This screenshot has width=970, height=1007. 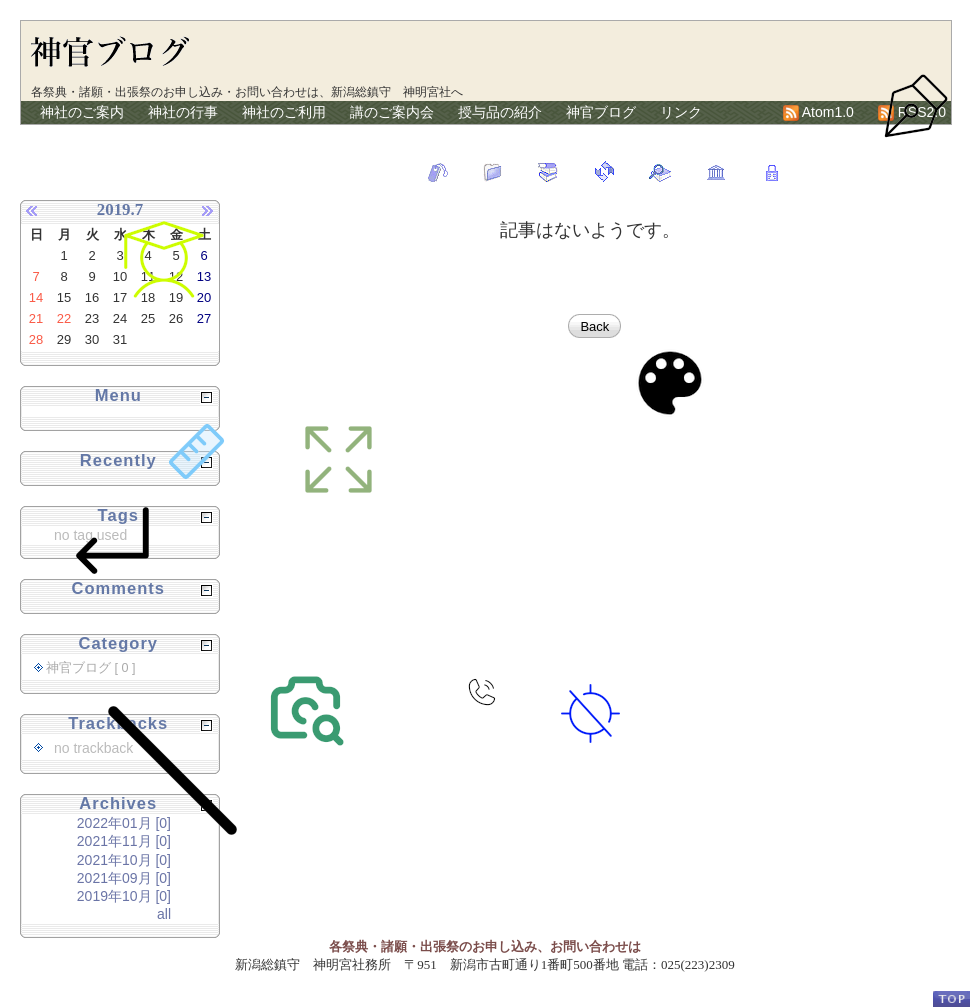 I want to click on view student profile, so click(x=164, y=261).